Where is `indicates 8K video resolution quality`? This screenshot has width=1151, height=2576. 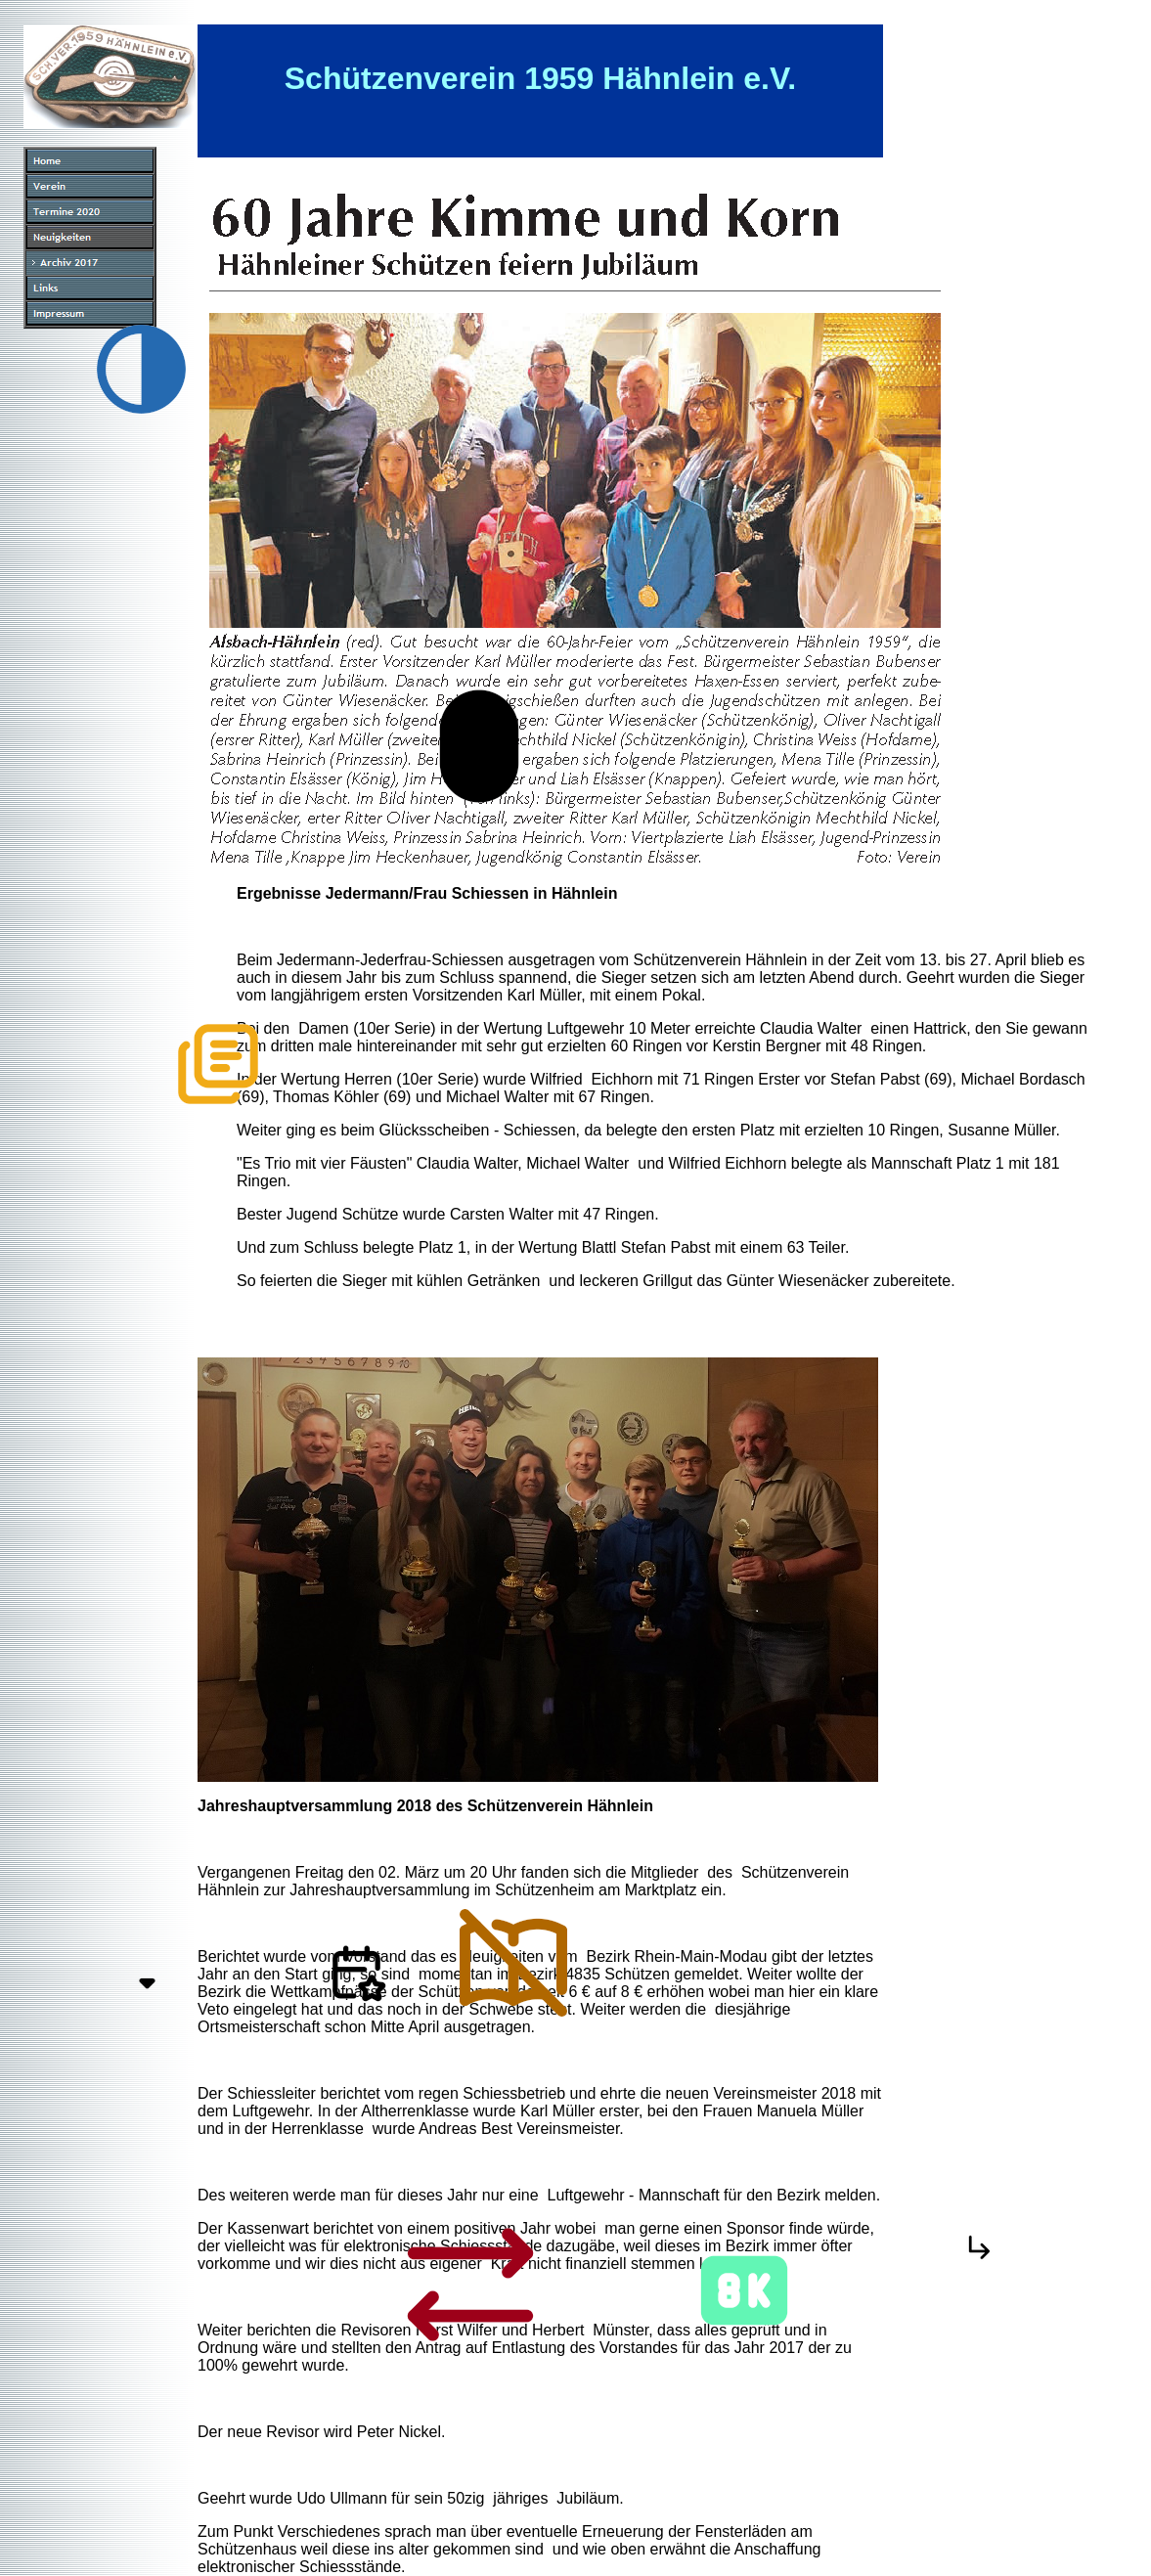 indicates 8K video resolution quality is located at coordinates (744, 2290).